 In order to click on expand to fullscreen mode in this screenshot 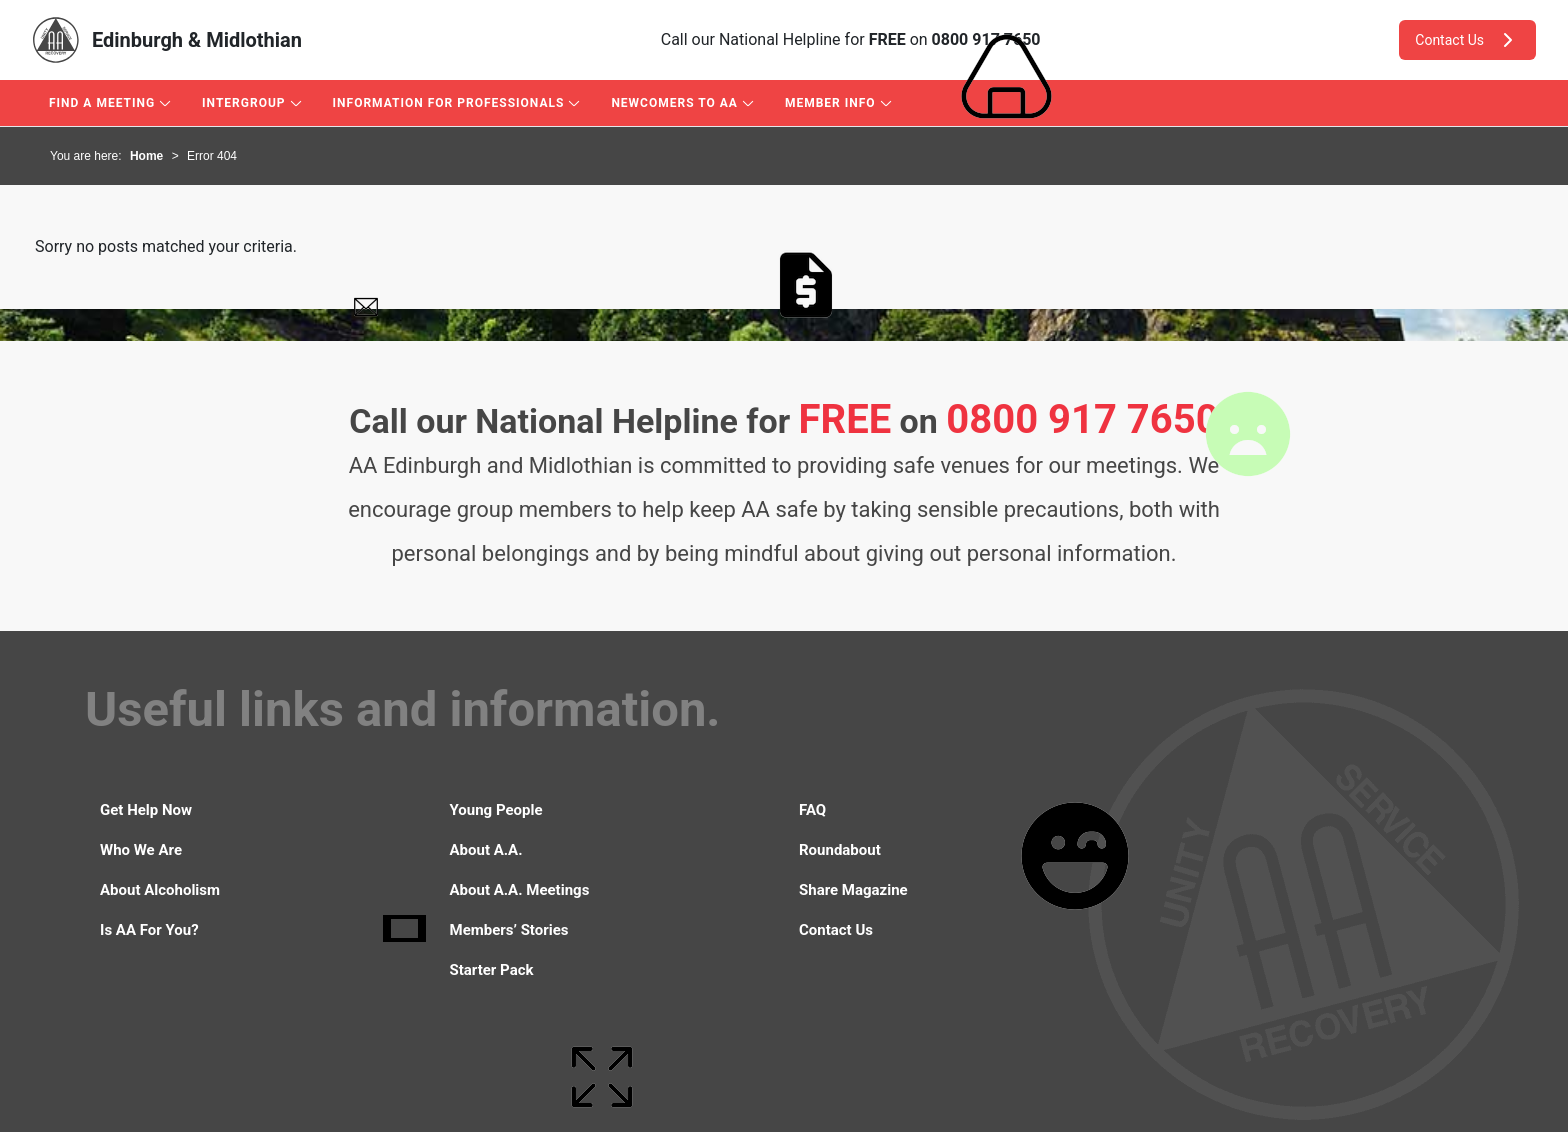, I will do `click(602, 1077)`.